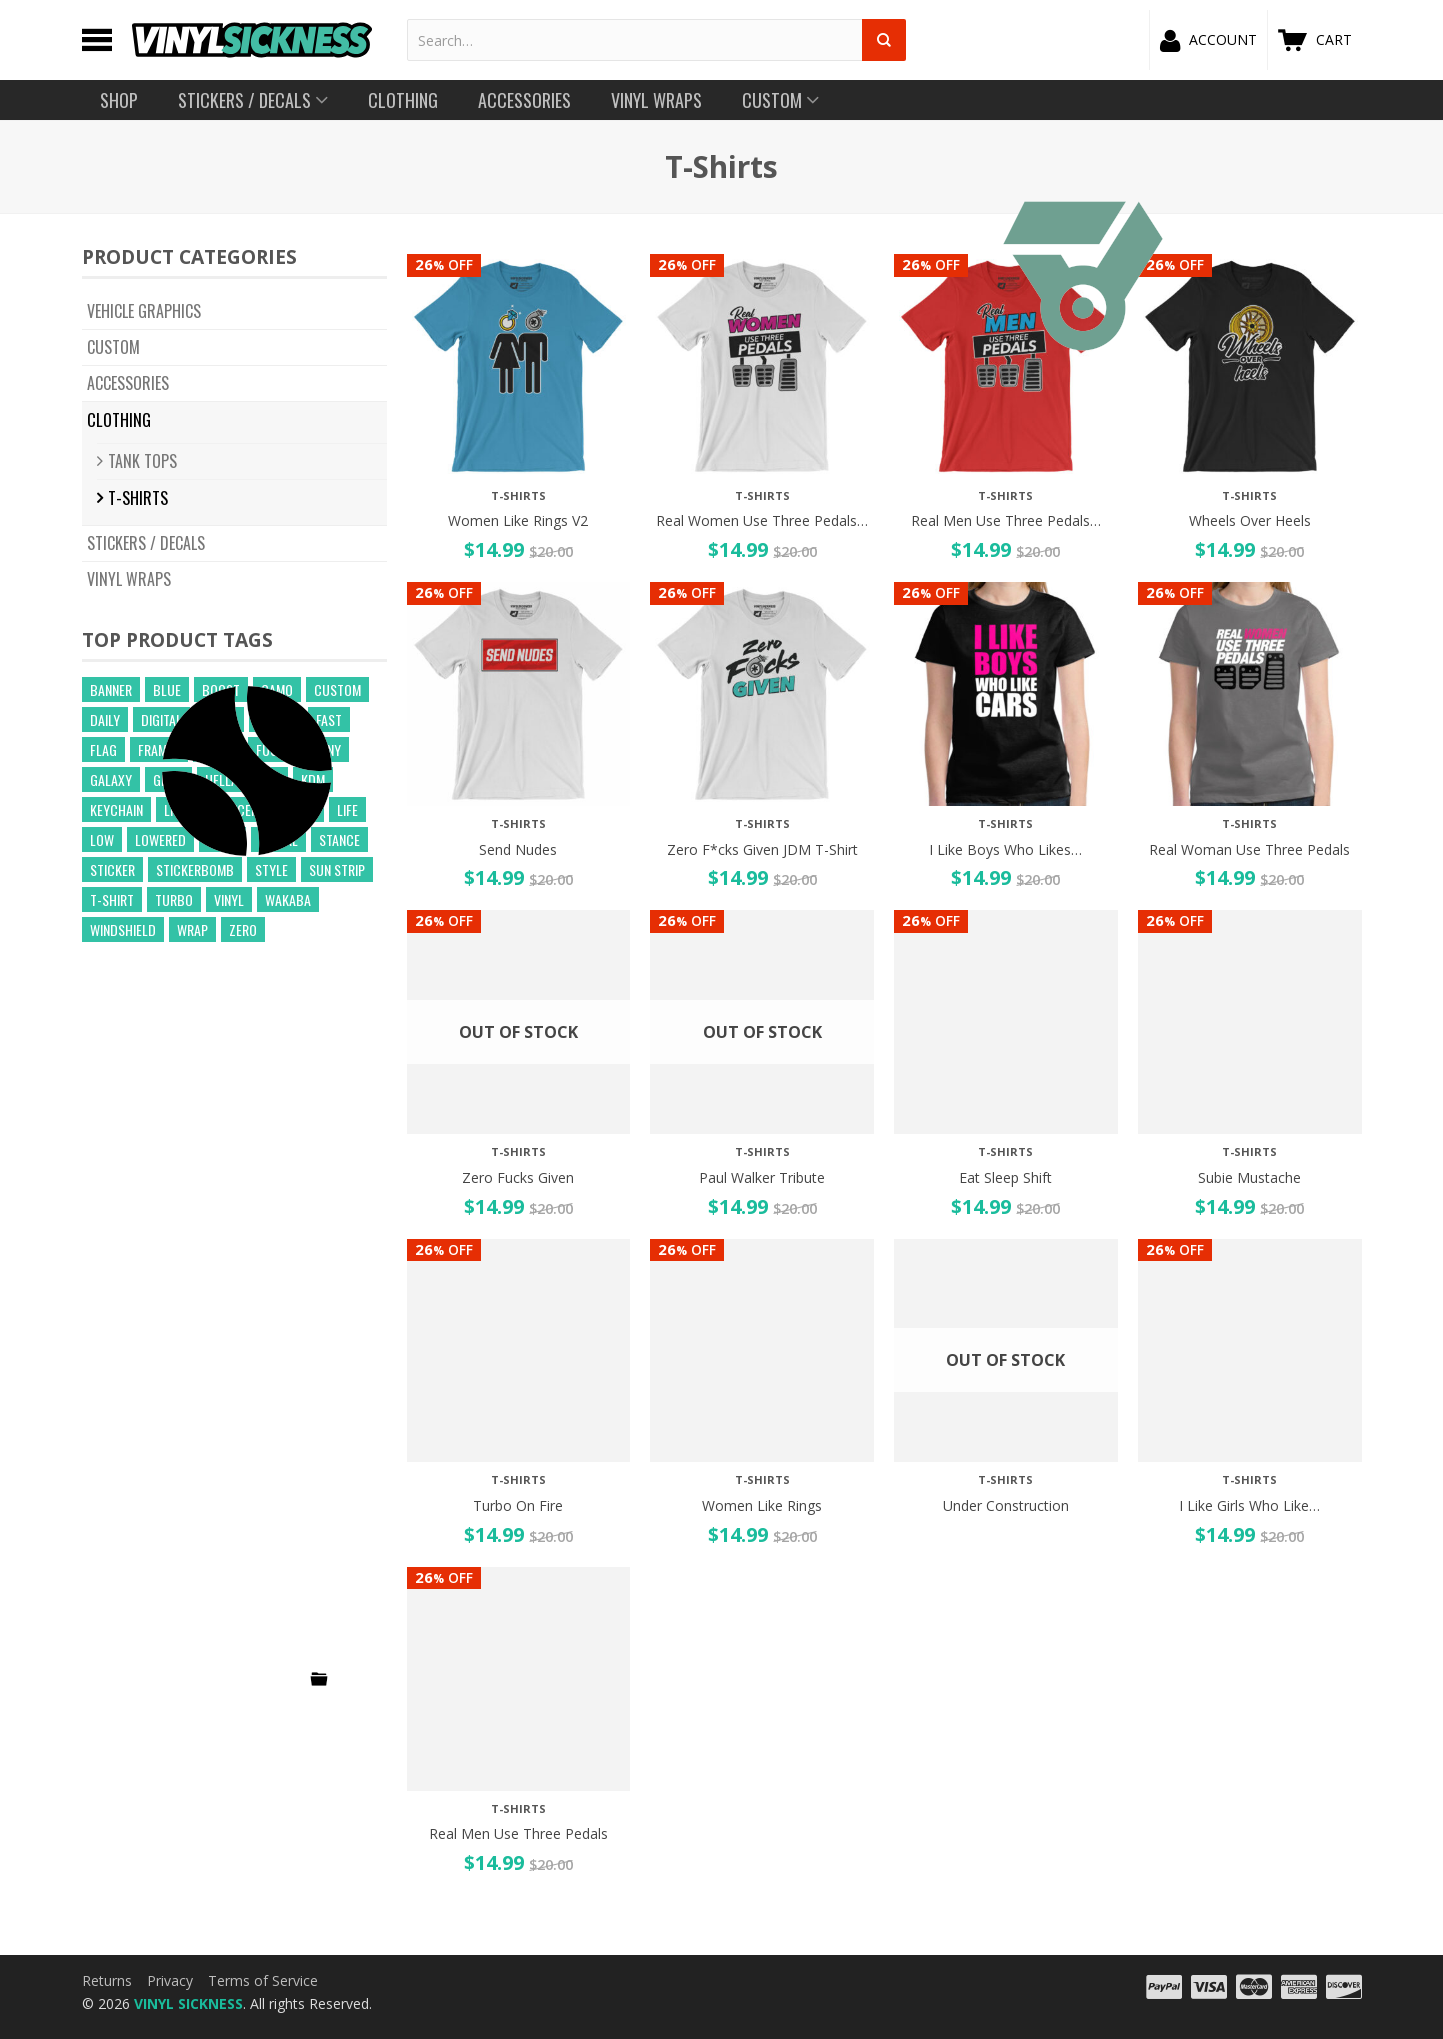 The image size is (1443, 2039). I want to click on access tennis or sports-related features, so click(247, 771).